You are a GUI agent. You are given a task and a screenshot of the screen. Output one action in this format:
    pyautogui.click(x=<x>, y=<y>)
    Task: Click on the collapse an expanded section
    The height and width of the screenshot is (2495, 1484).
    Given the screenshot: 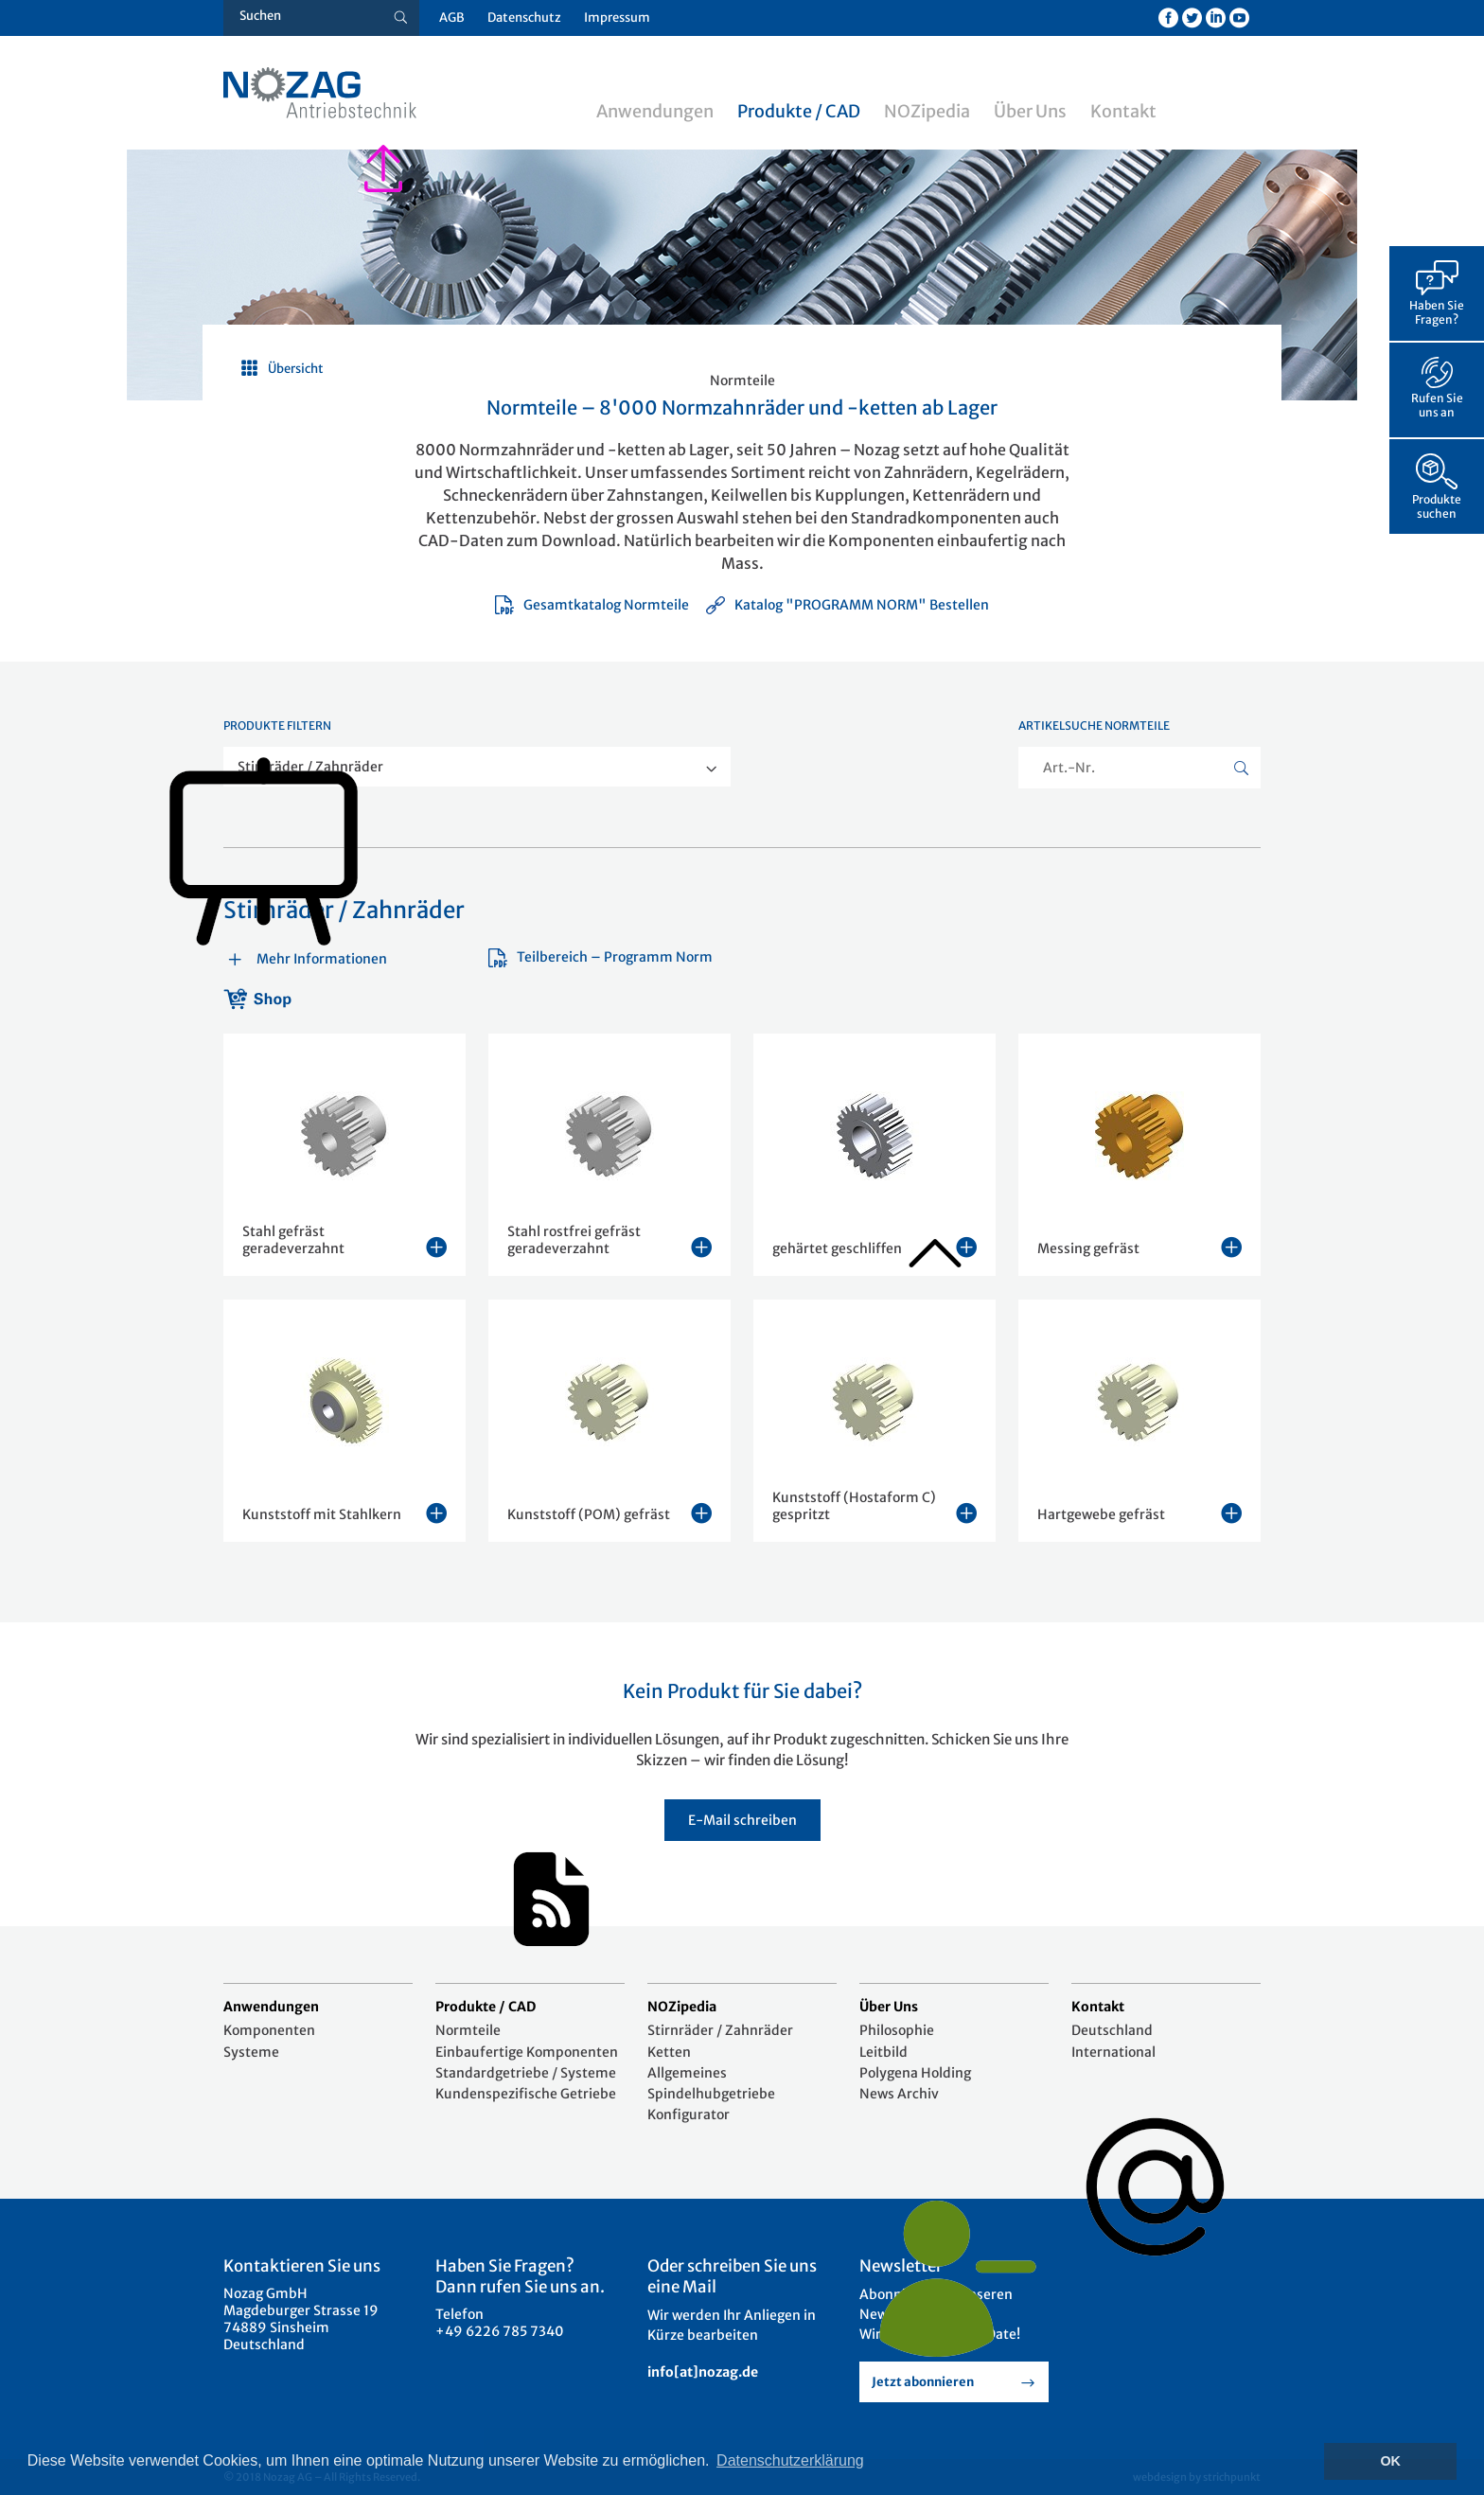 What is the action you would take?
    pyautogui.click(x=935, y=1253)
    